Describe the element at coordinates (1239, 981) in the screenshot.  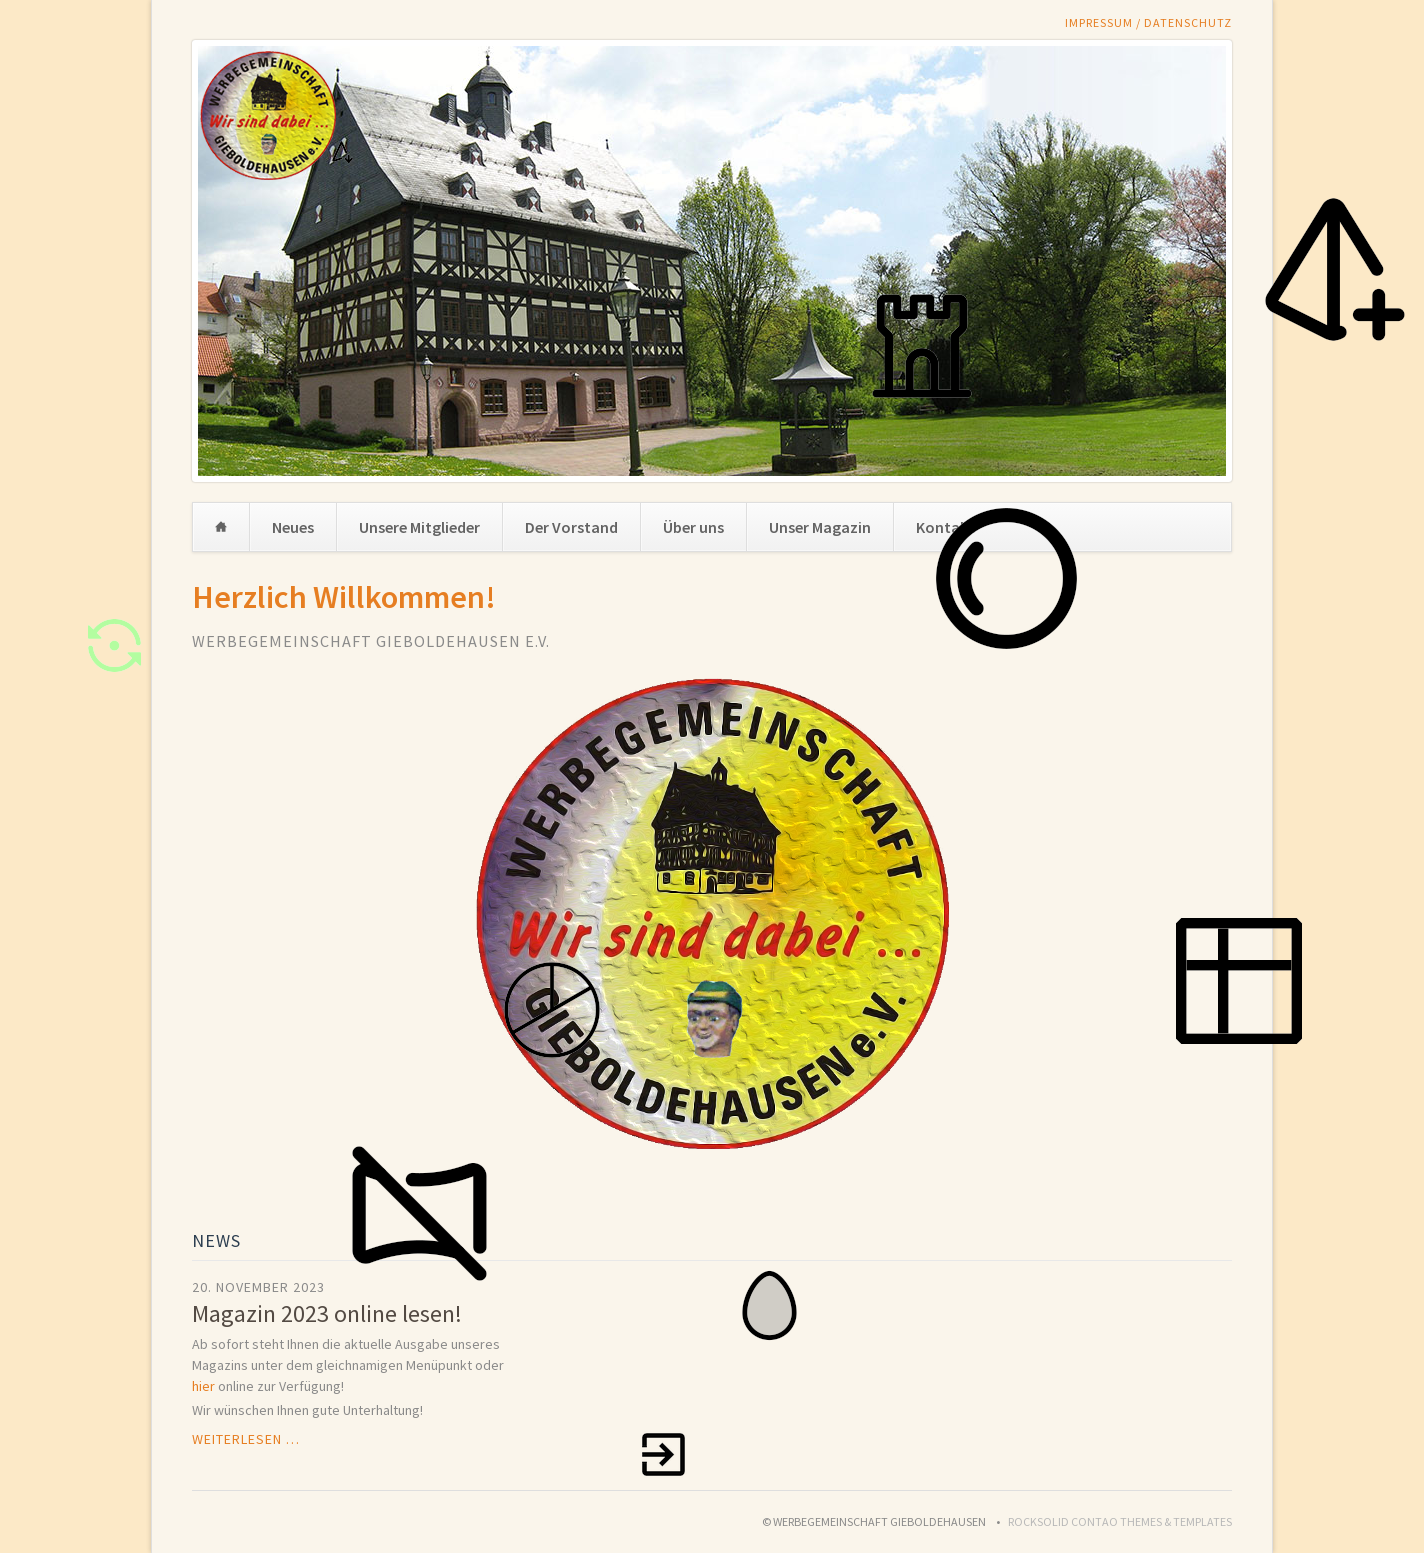
I see `view github project board` at that location.